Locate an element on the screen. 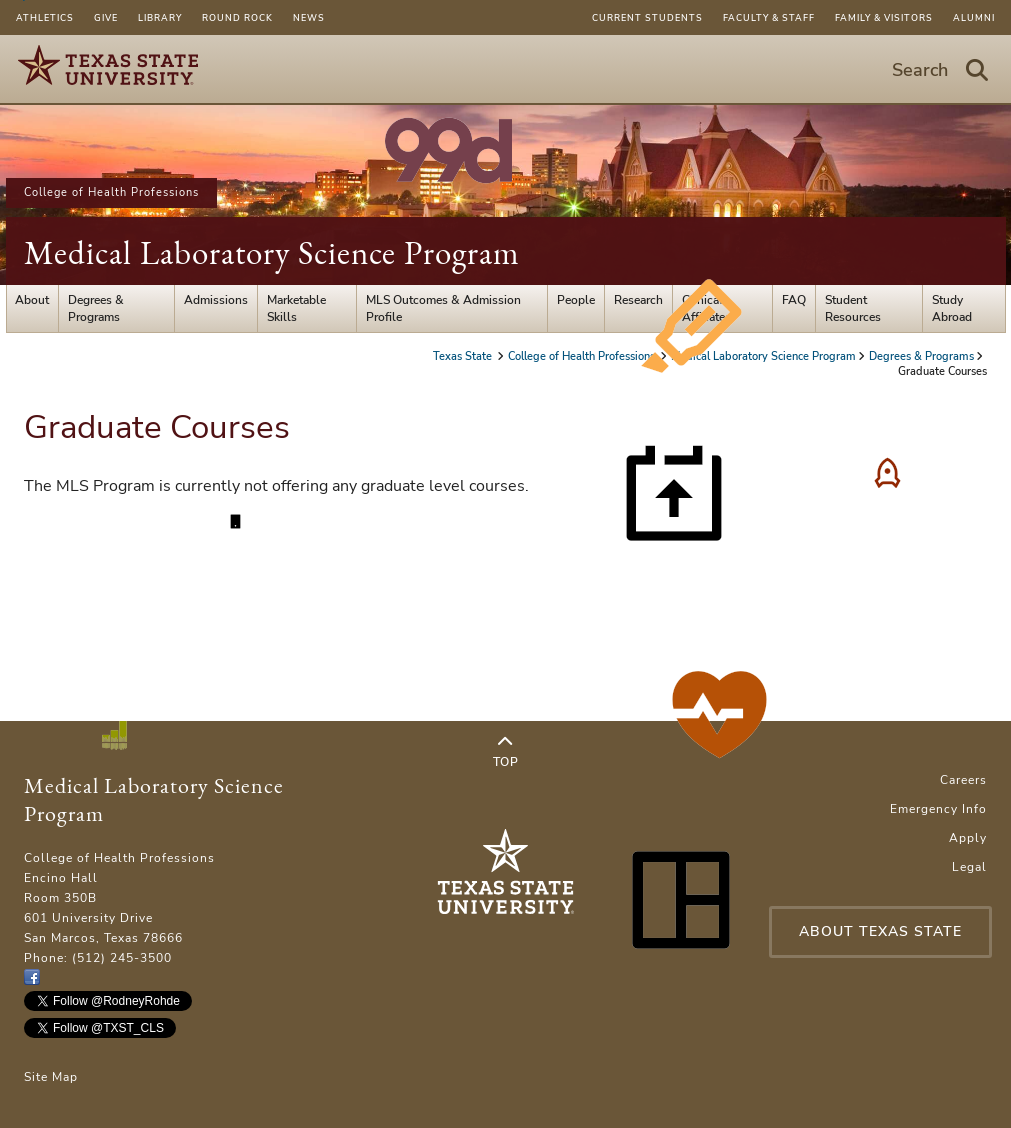  highlight or mark up text is located at coordinates (693, 328).